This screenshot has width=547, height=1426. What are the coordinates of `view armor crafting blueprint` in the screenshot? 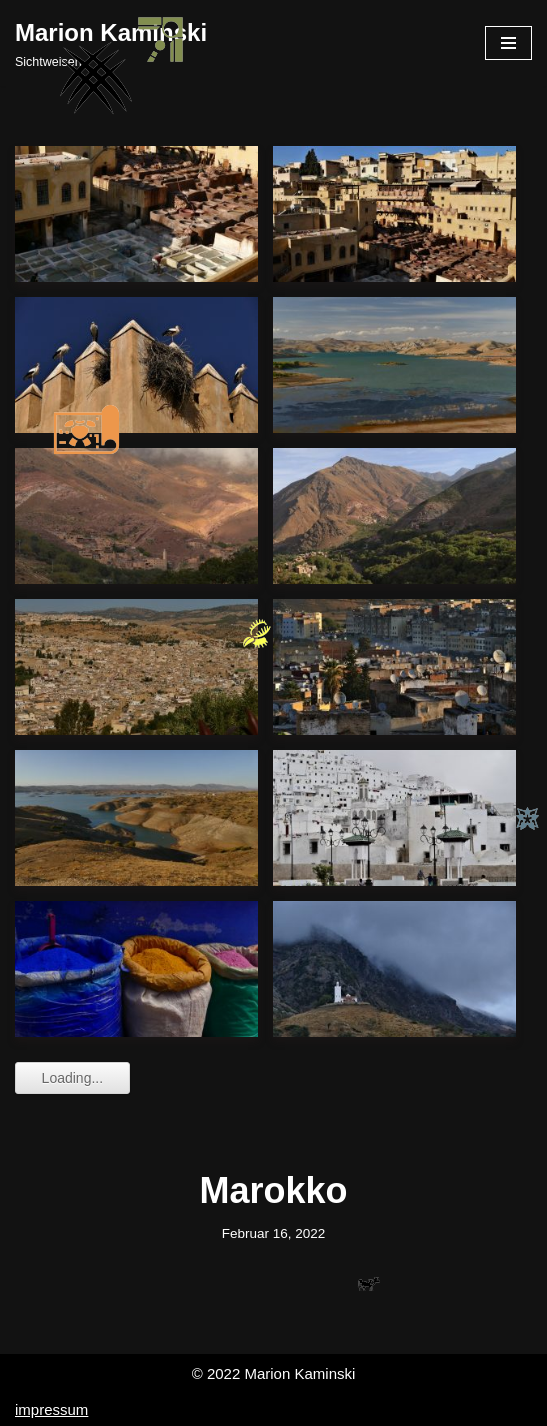 It's located at (86, 429).